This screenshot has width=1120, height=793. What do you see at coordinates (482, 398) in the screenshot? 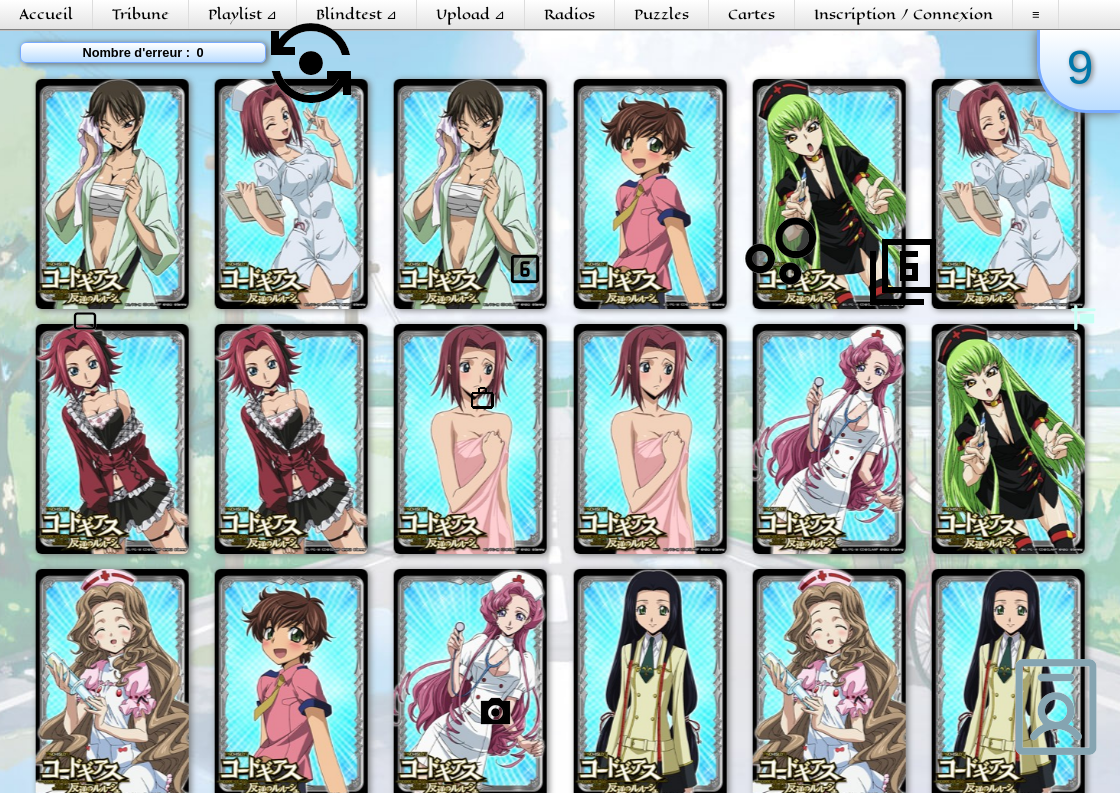
I see `access work or professional settings` at bounding box center [482, 398].